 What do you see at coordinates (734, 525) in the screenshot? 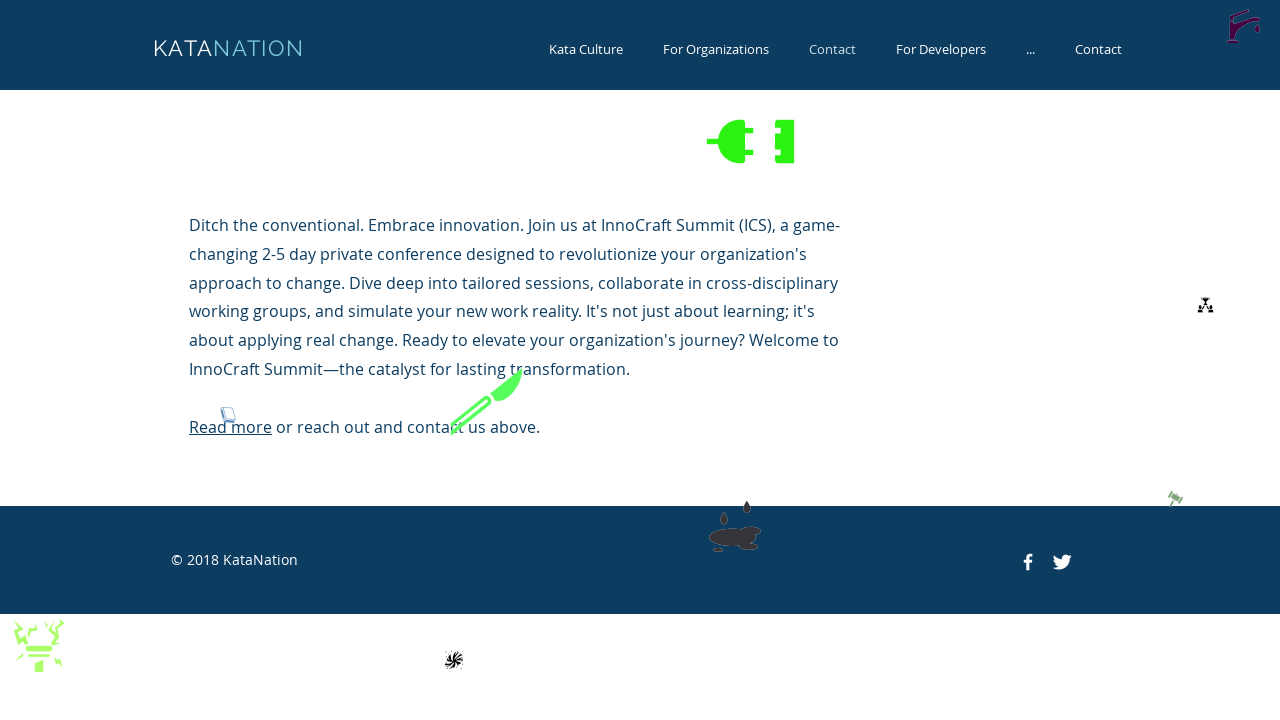
I see `indicates a water leak or fluid spill` at bounding box center [734, 525].